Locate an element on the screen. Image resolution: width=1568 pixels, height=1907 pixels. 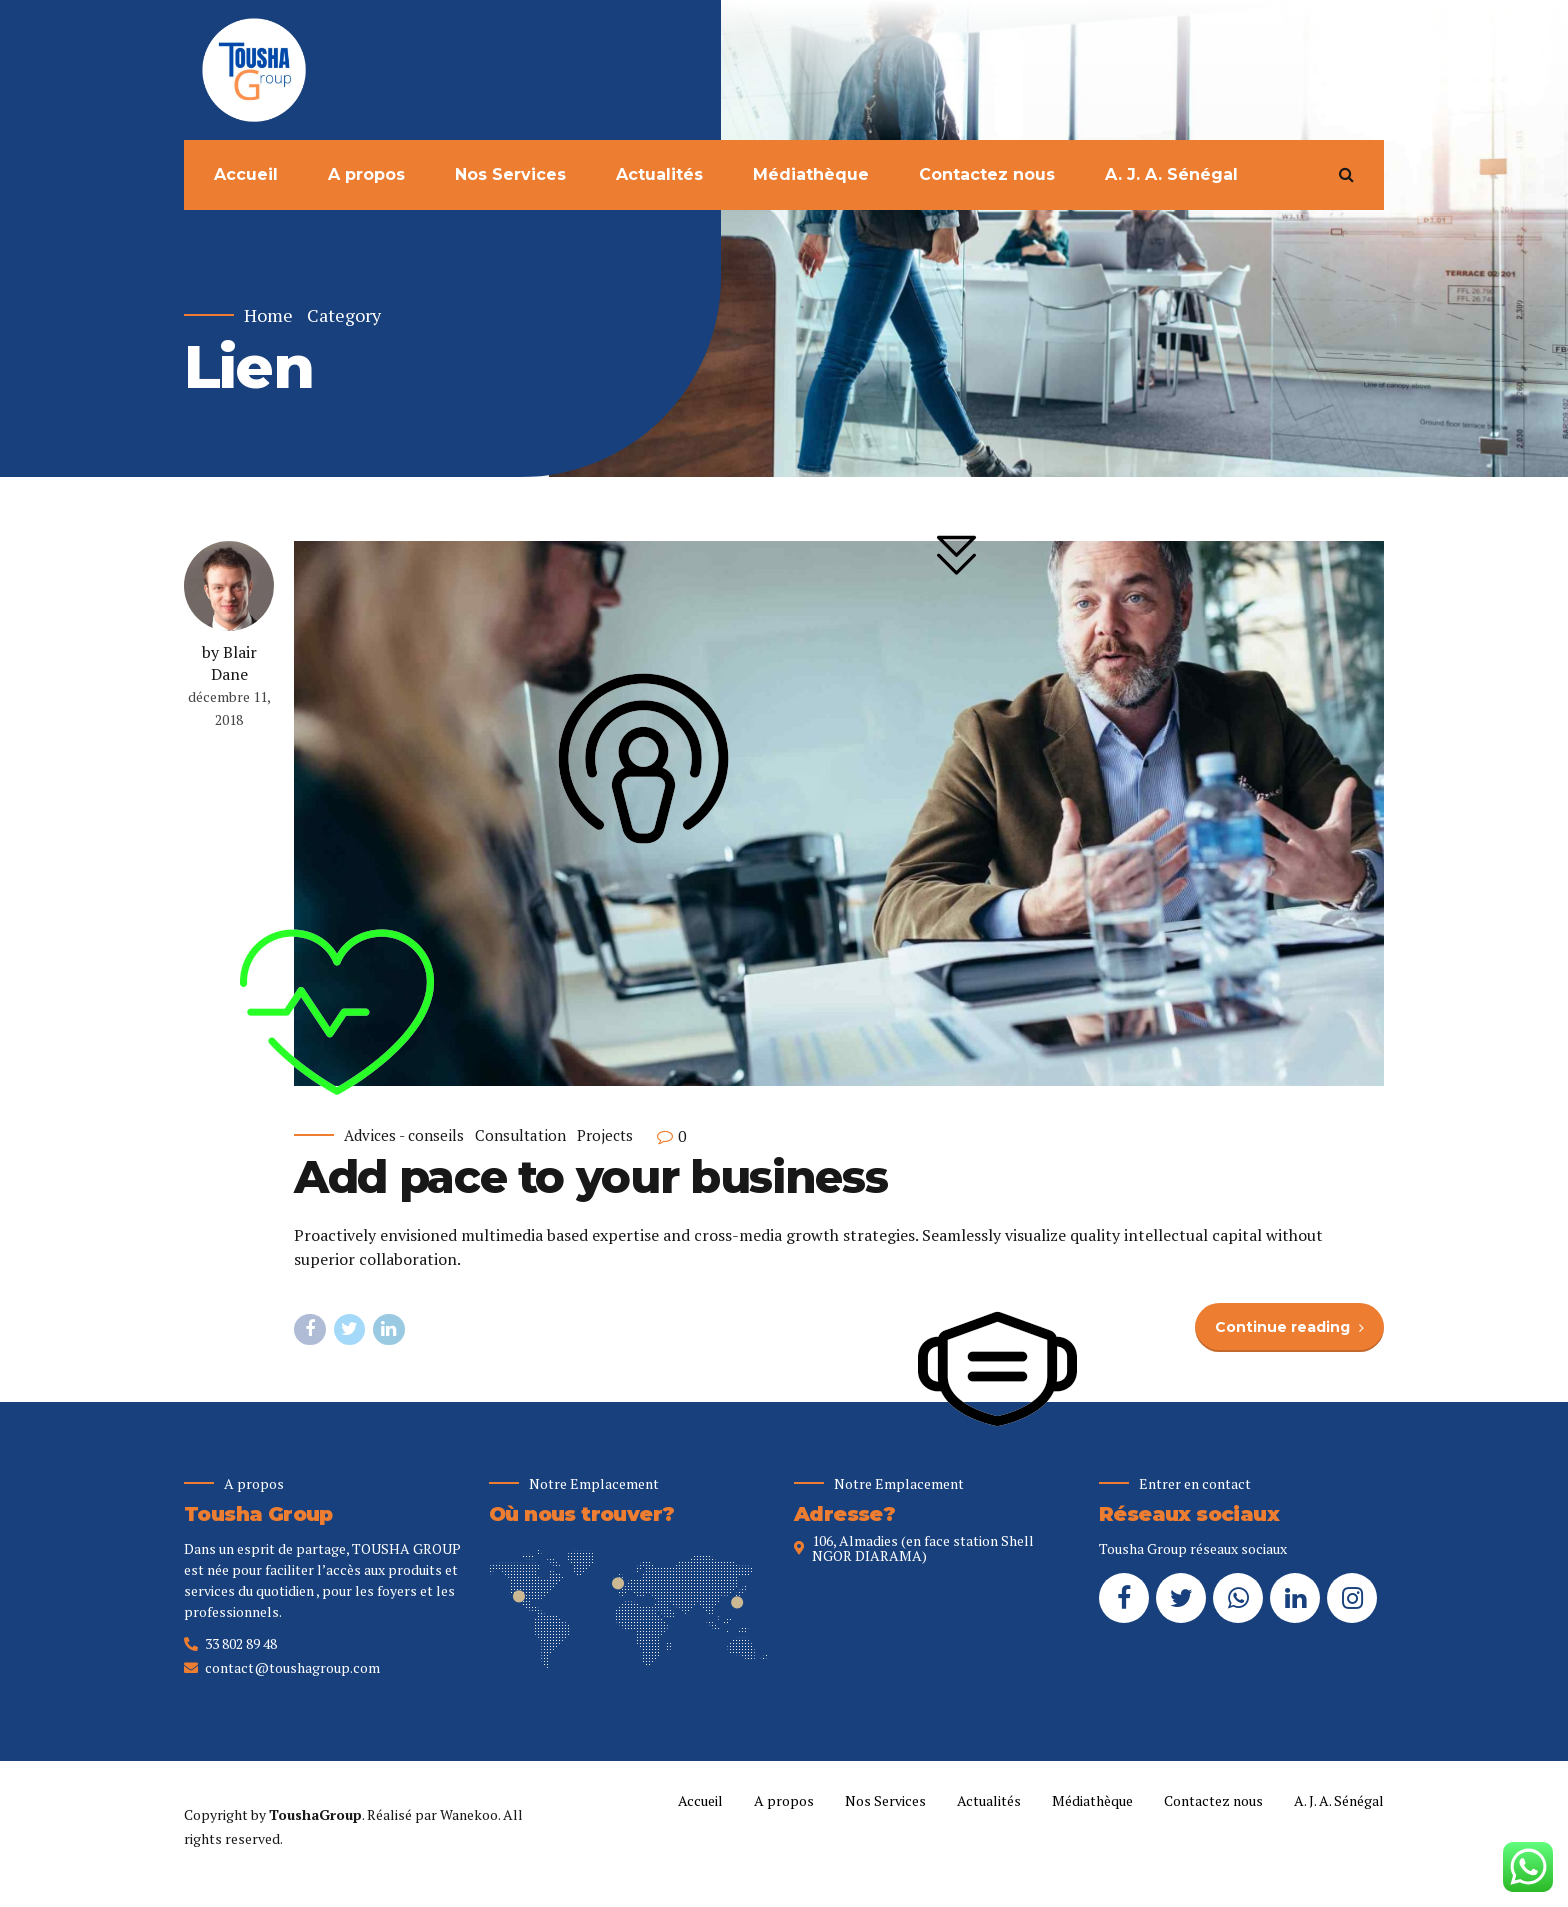
open apple podcasts is located at coordinates (643, 758).